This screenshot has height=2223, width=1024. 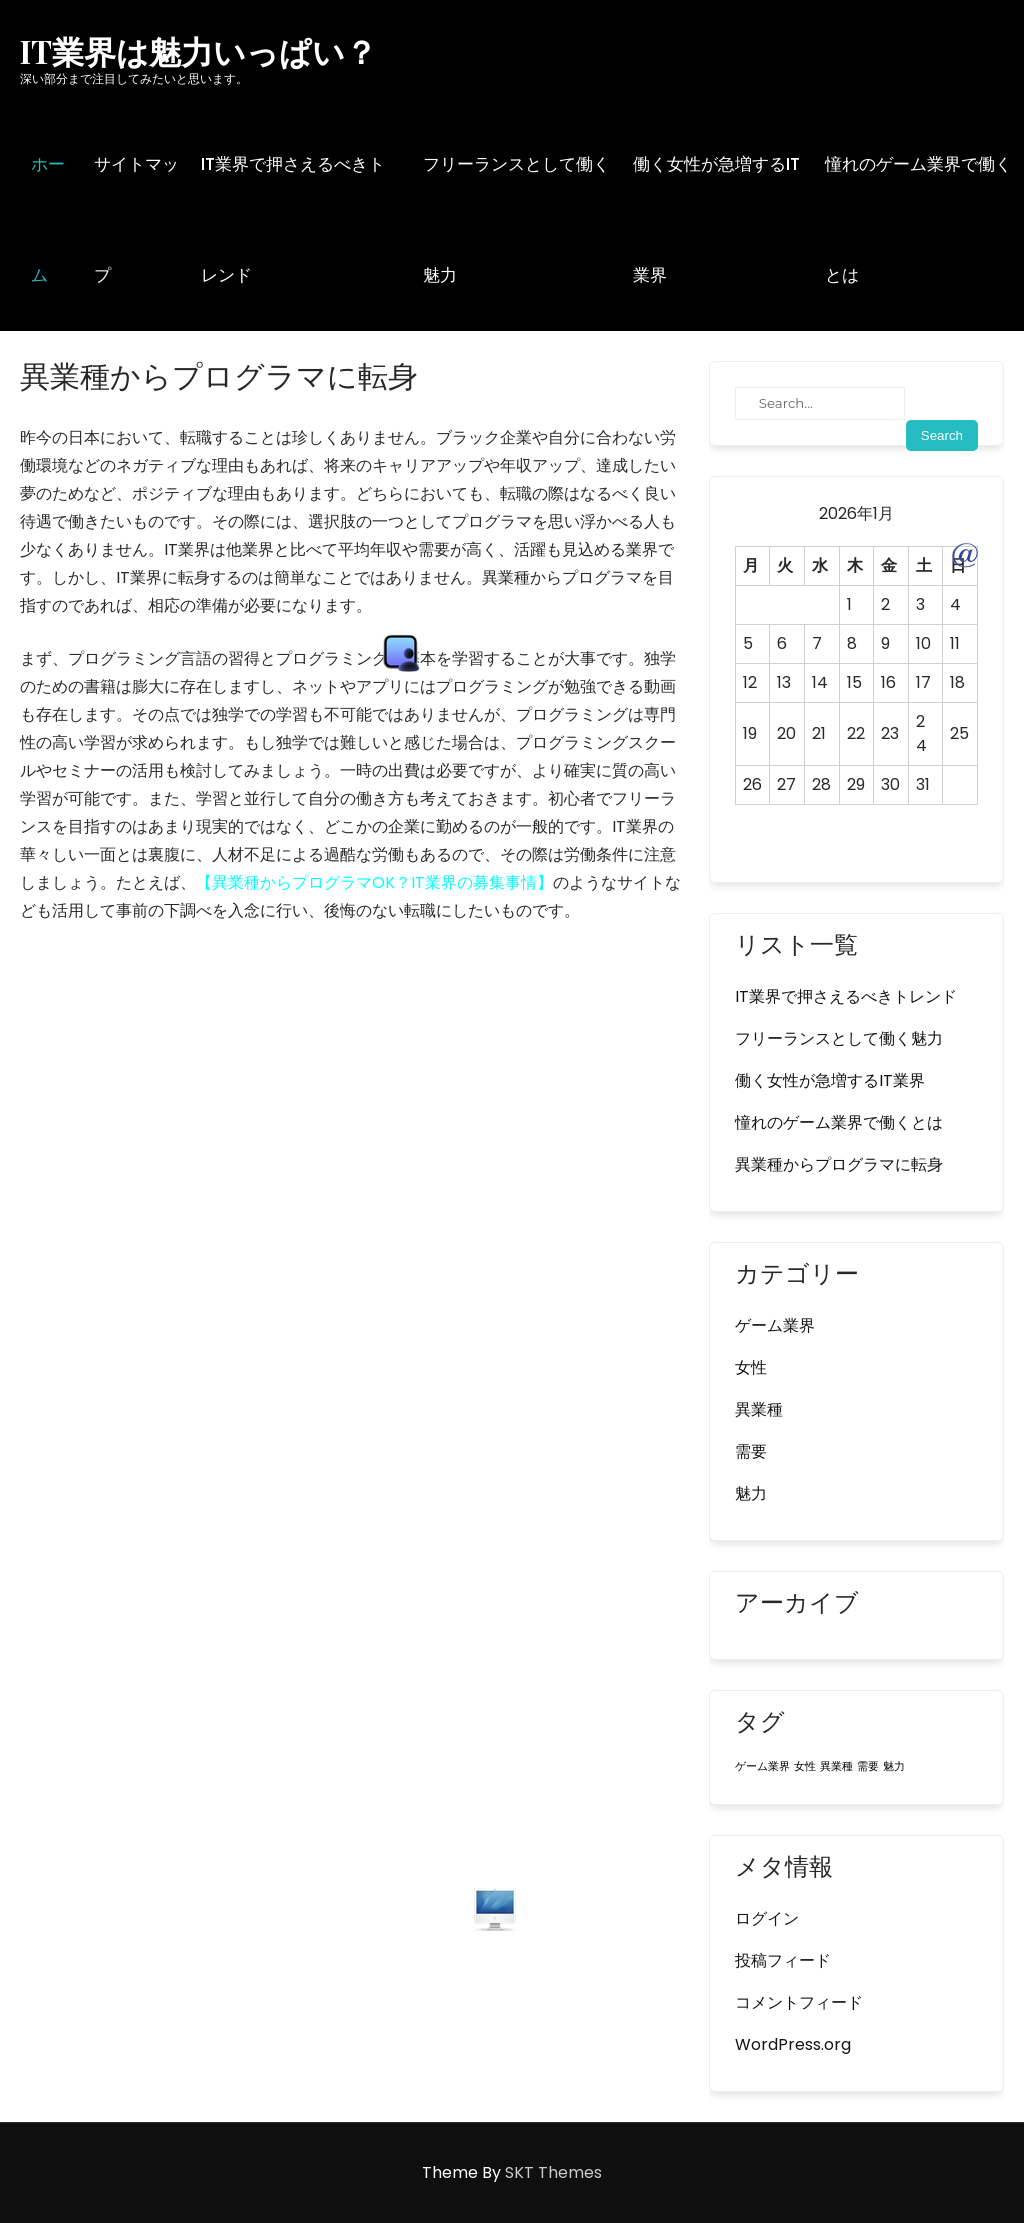 What do you see at coordinates (400, 651) in the screenshot?
I see `start or join a screen sharing session` at bounding box center [400, 651].